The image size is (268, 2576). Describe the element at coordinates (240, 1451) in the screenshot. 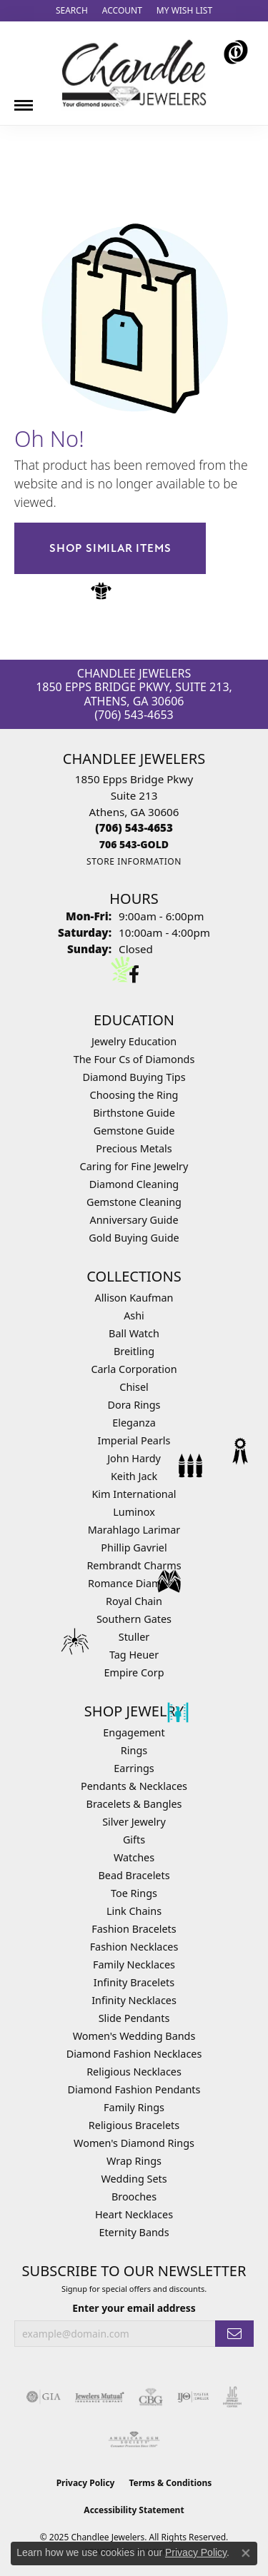

I see `view achievements or awards` at that location.